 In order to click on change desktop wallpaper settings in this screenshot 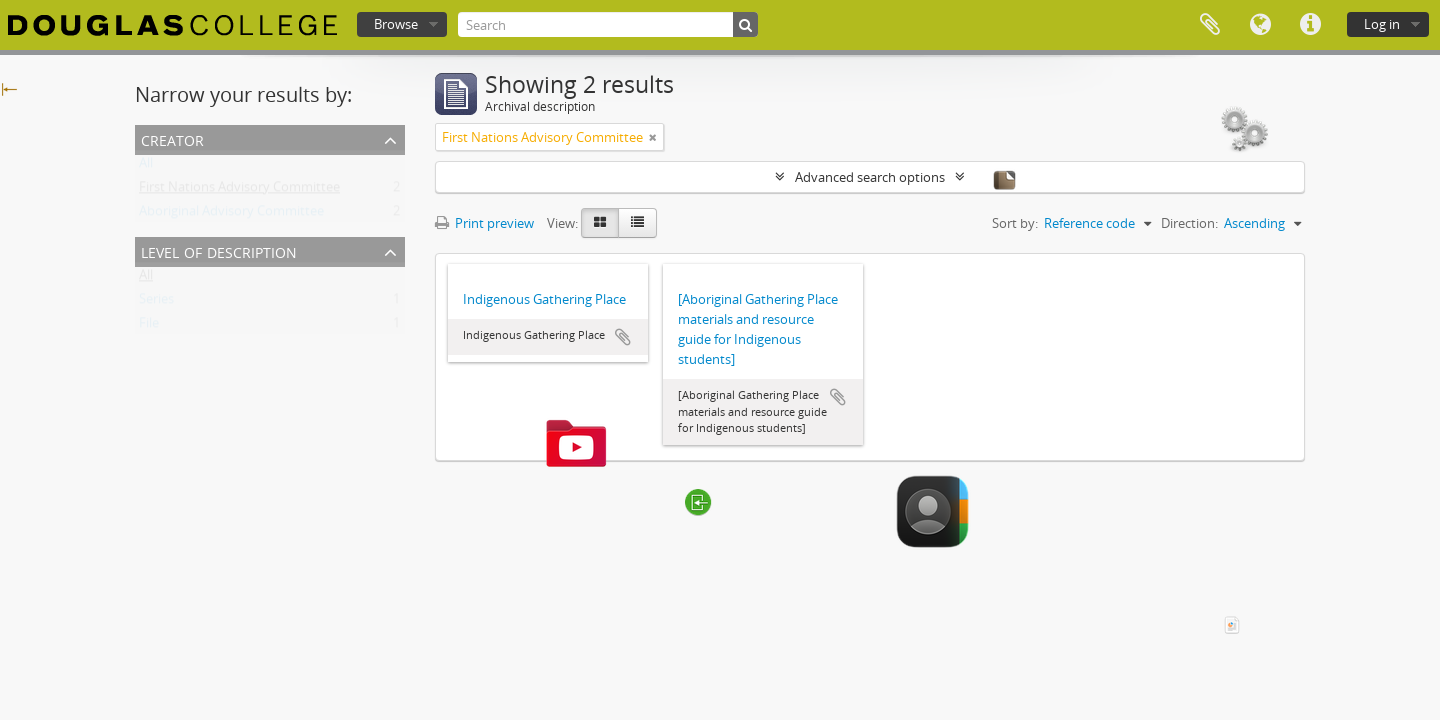, I will do `click(1004, 179)`.